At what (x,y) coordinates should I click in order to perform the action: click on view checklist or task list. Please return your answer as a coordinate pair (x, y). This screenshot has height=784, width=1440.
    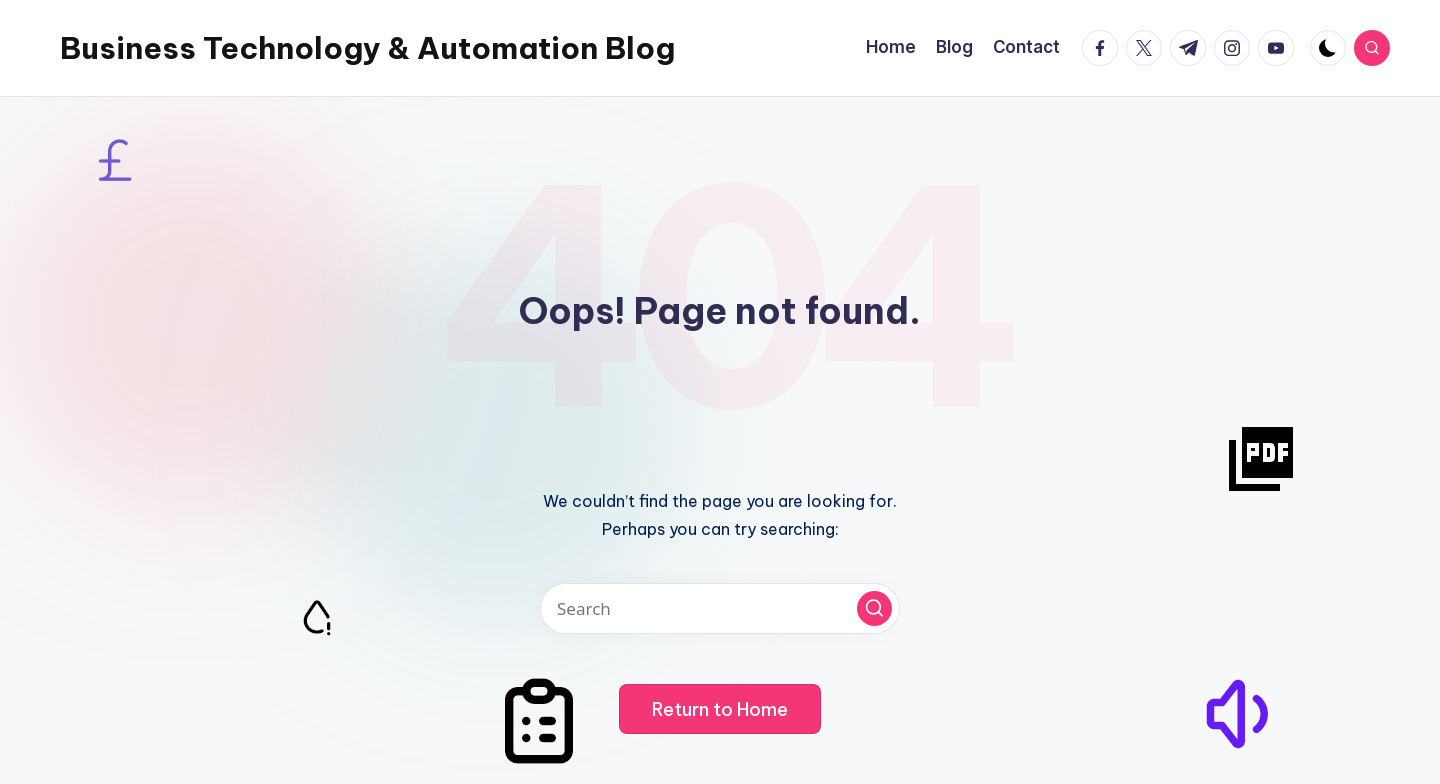
    Looking at the image, I should click on (539, 721).